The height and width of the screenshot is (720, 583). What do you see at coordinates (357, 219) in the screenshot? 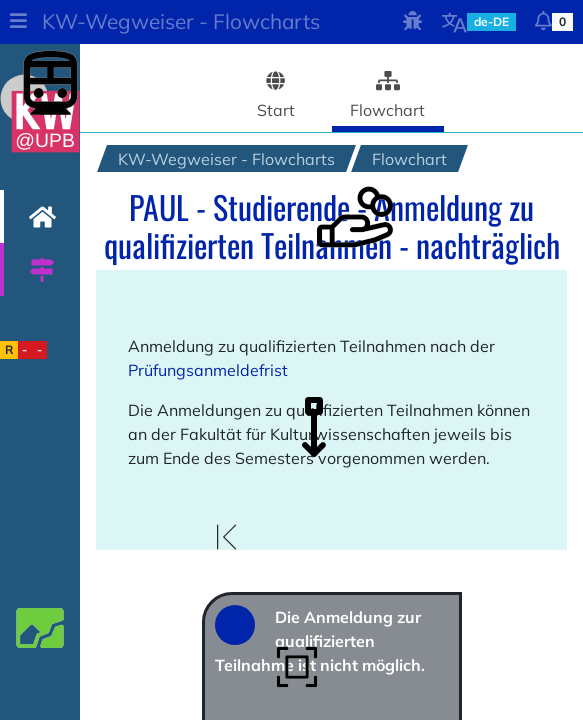
I see `make a payment or donation` at bounding box center [357, 219].